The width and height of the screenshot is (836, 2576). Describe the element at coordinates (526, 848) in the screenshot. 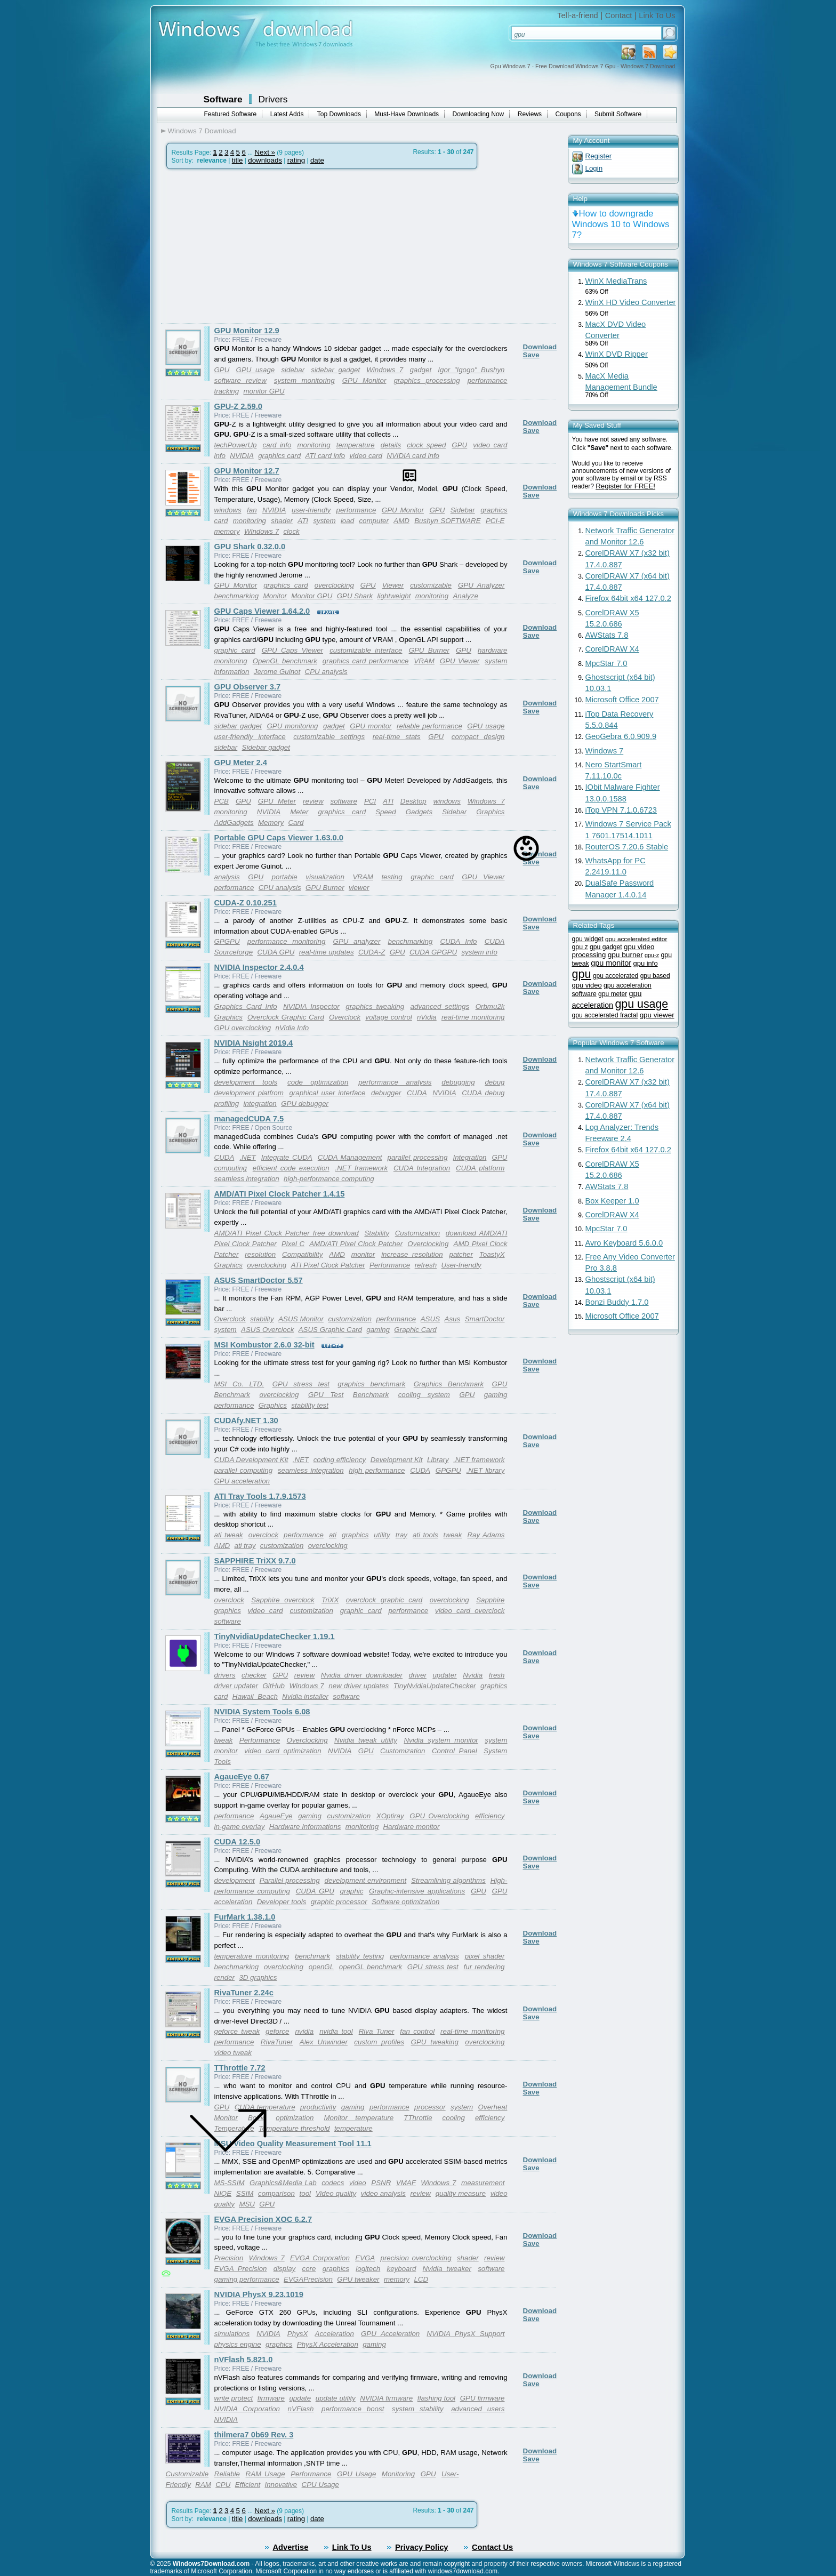

I see `access baby or infant-related features` at that location.